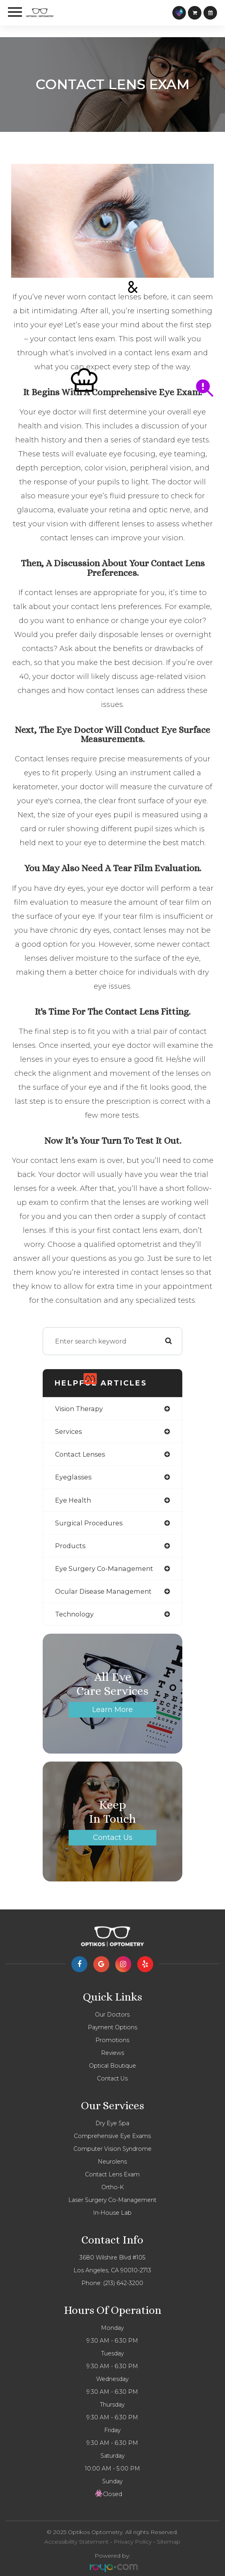  What do you see at coordinates (90, 1379) in the screenshot?
I see `meta company logo` at bounding box center [90, 1379].